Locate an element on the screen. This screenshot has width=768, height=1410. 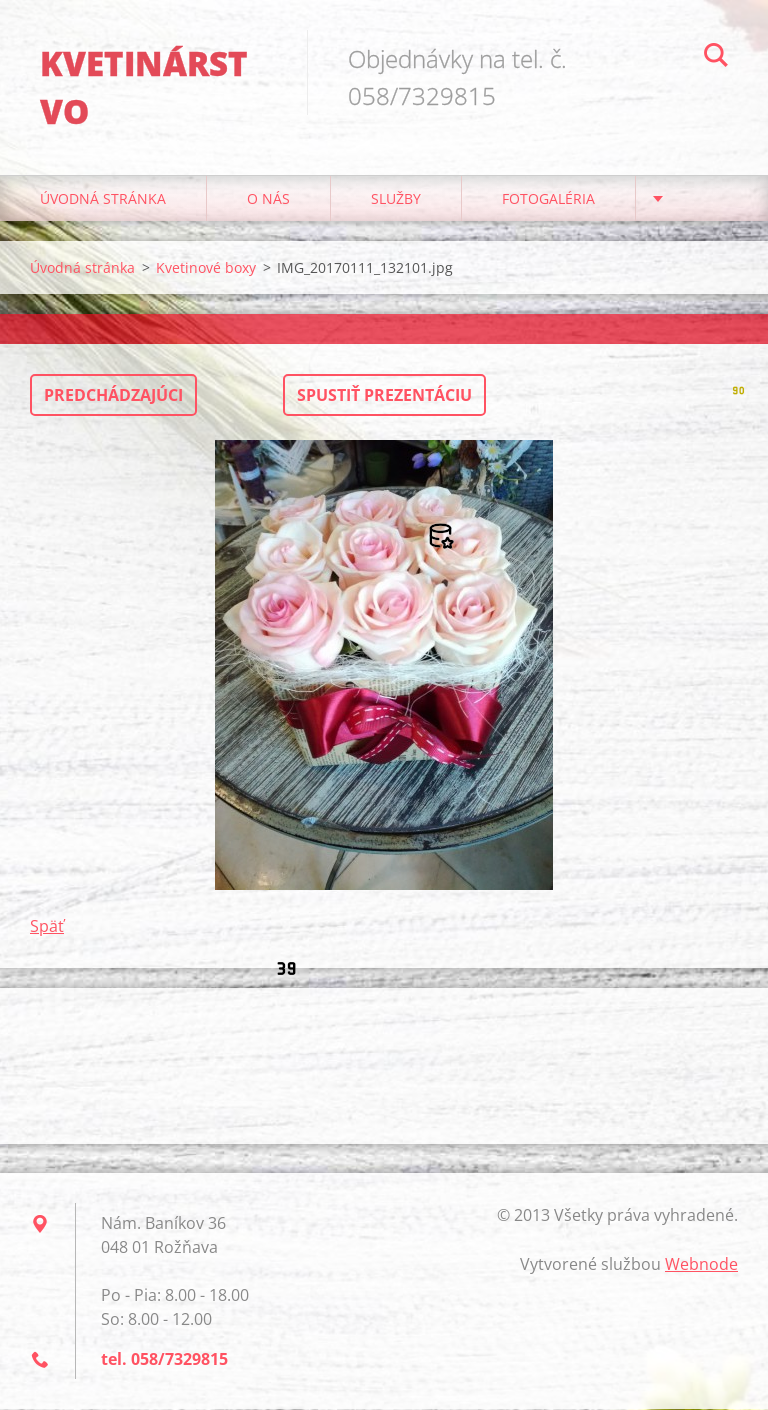
mark a database as a favorite is located at coordinates (440, 535).